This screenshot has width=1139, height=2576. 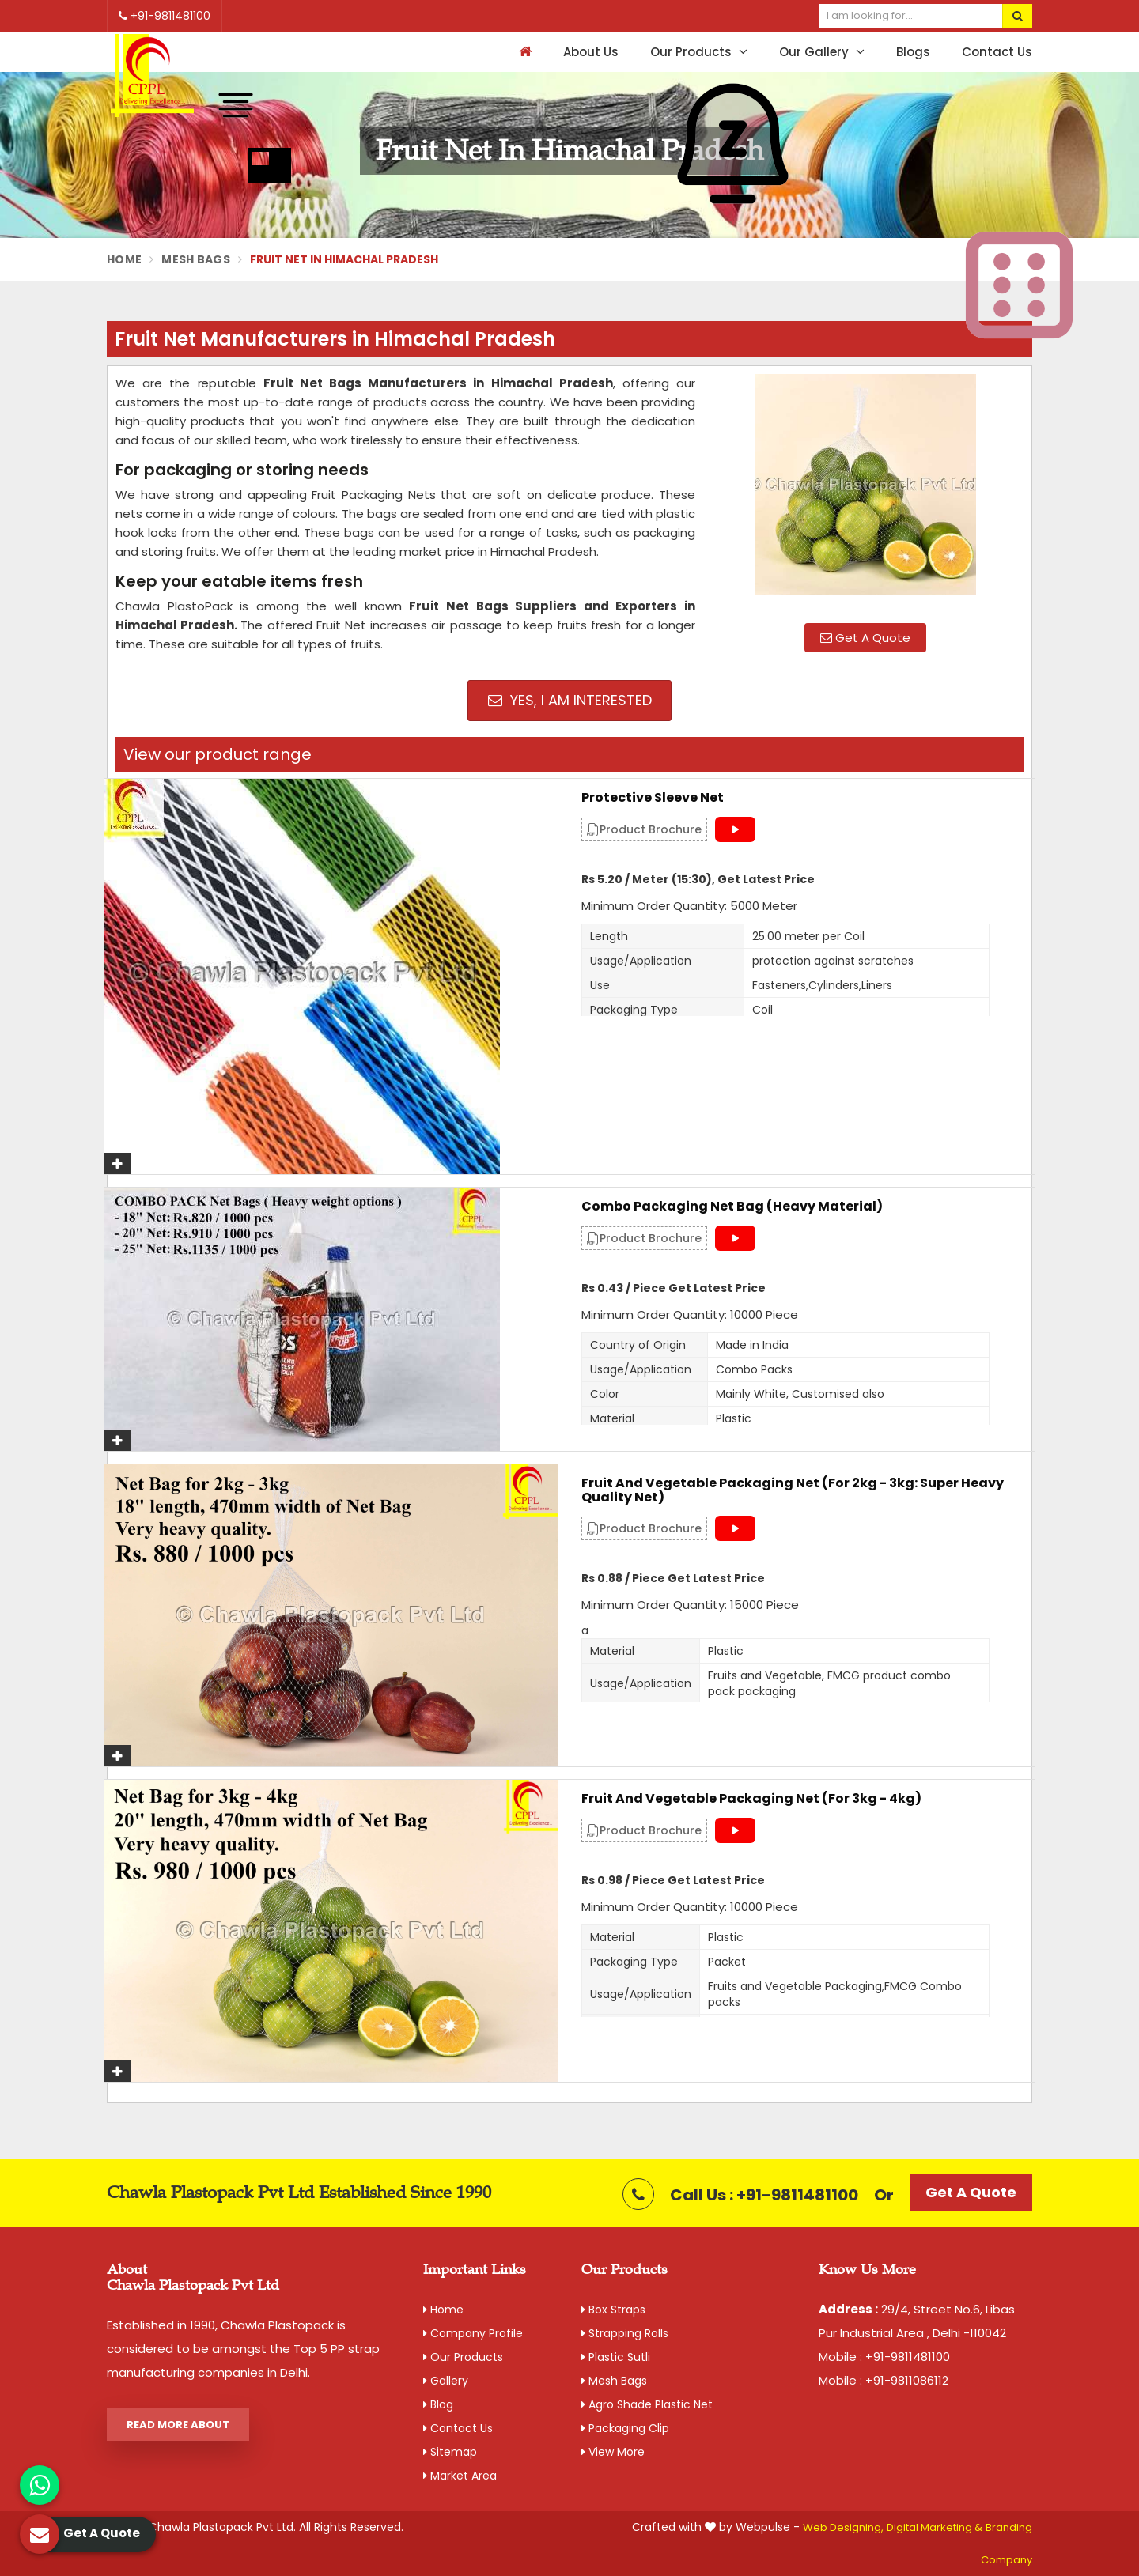 I want to click on view featured video content, so click(x=269, y=165).